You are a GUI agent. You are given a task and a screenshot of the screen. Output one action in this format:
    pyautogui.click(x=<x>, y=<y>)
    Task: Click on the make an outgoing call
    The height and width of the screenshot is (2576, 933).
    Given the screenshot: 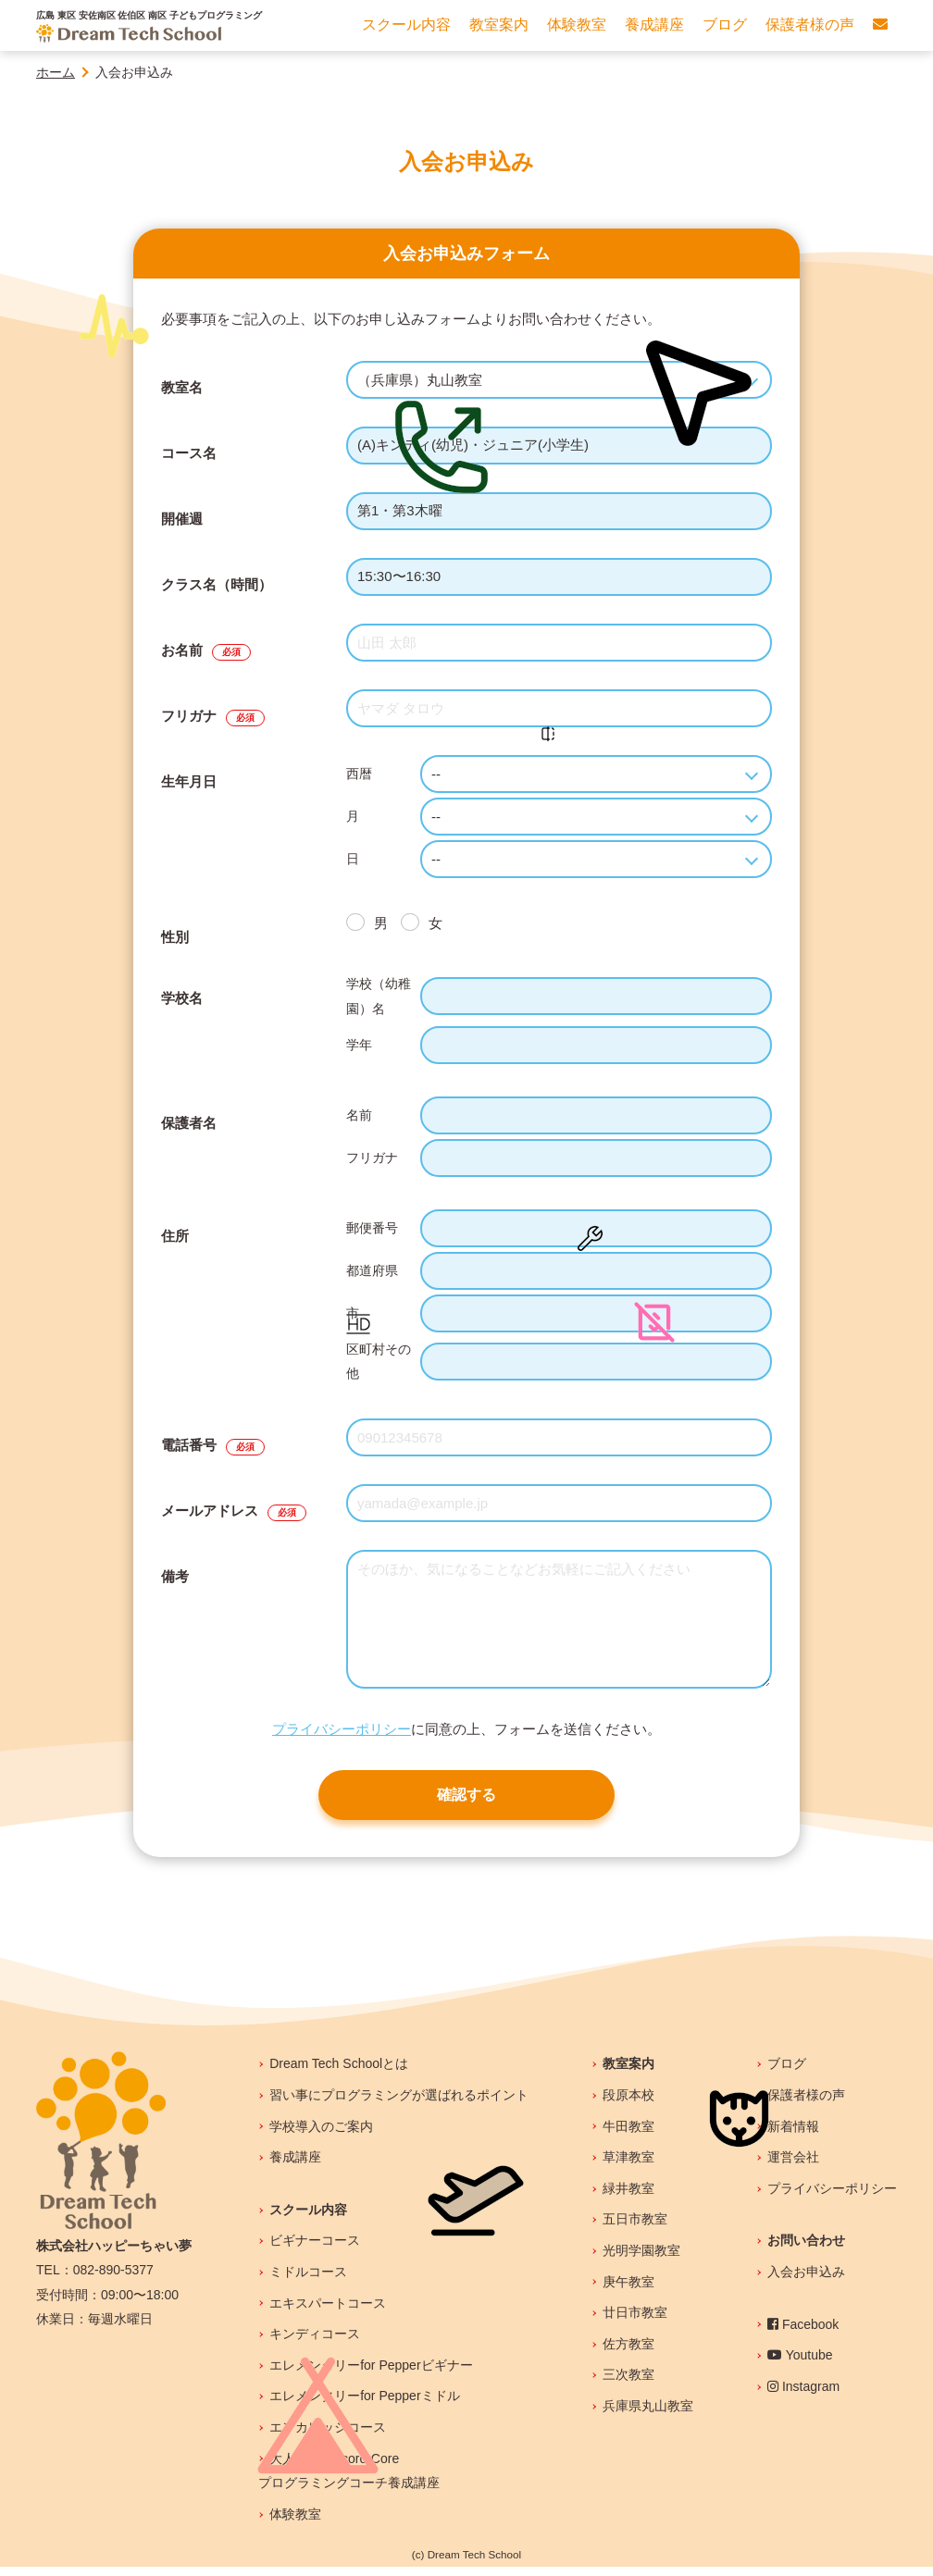 What is the action you would take?
    pyautogui.click(x=442, y=447)
    